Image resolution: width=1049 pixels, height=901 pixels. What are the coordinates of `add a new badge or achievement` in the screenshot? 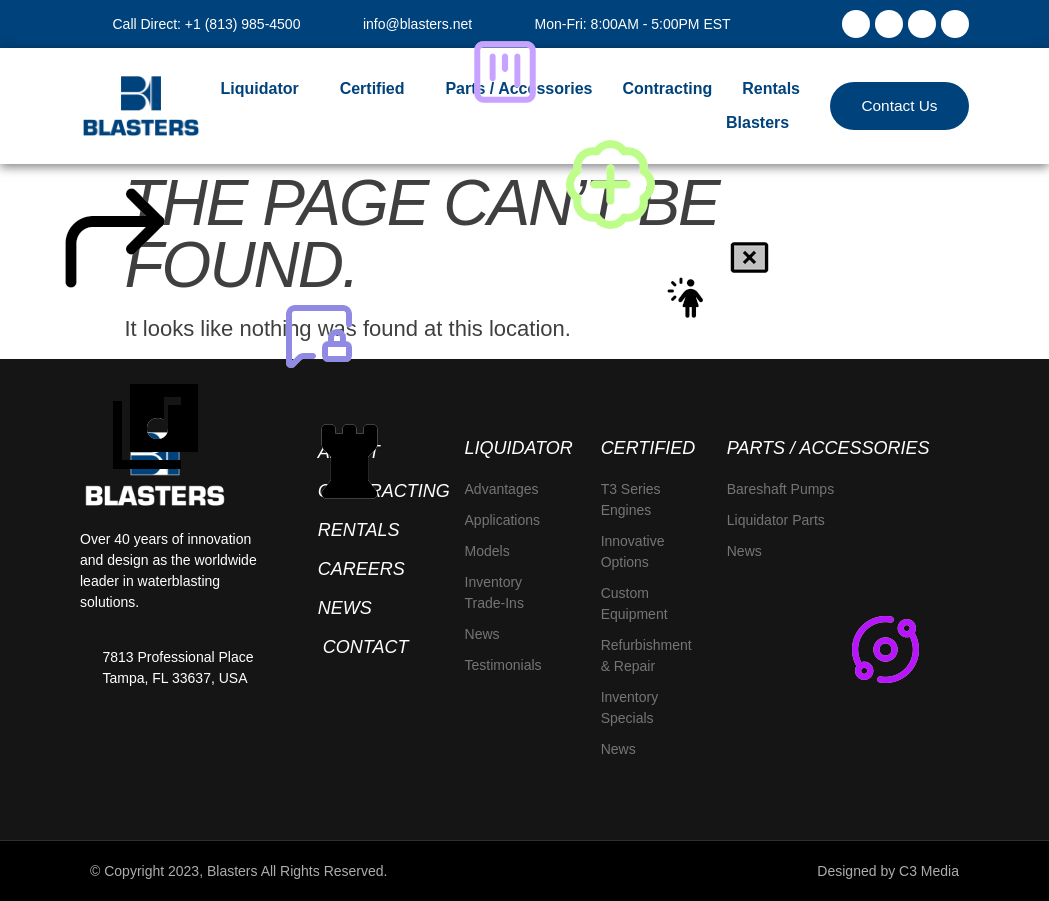 It's located at (610, 184).